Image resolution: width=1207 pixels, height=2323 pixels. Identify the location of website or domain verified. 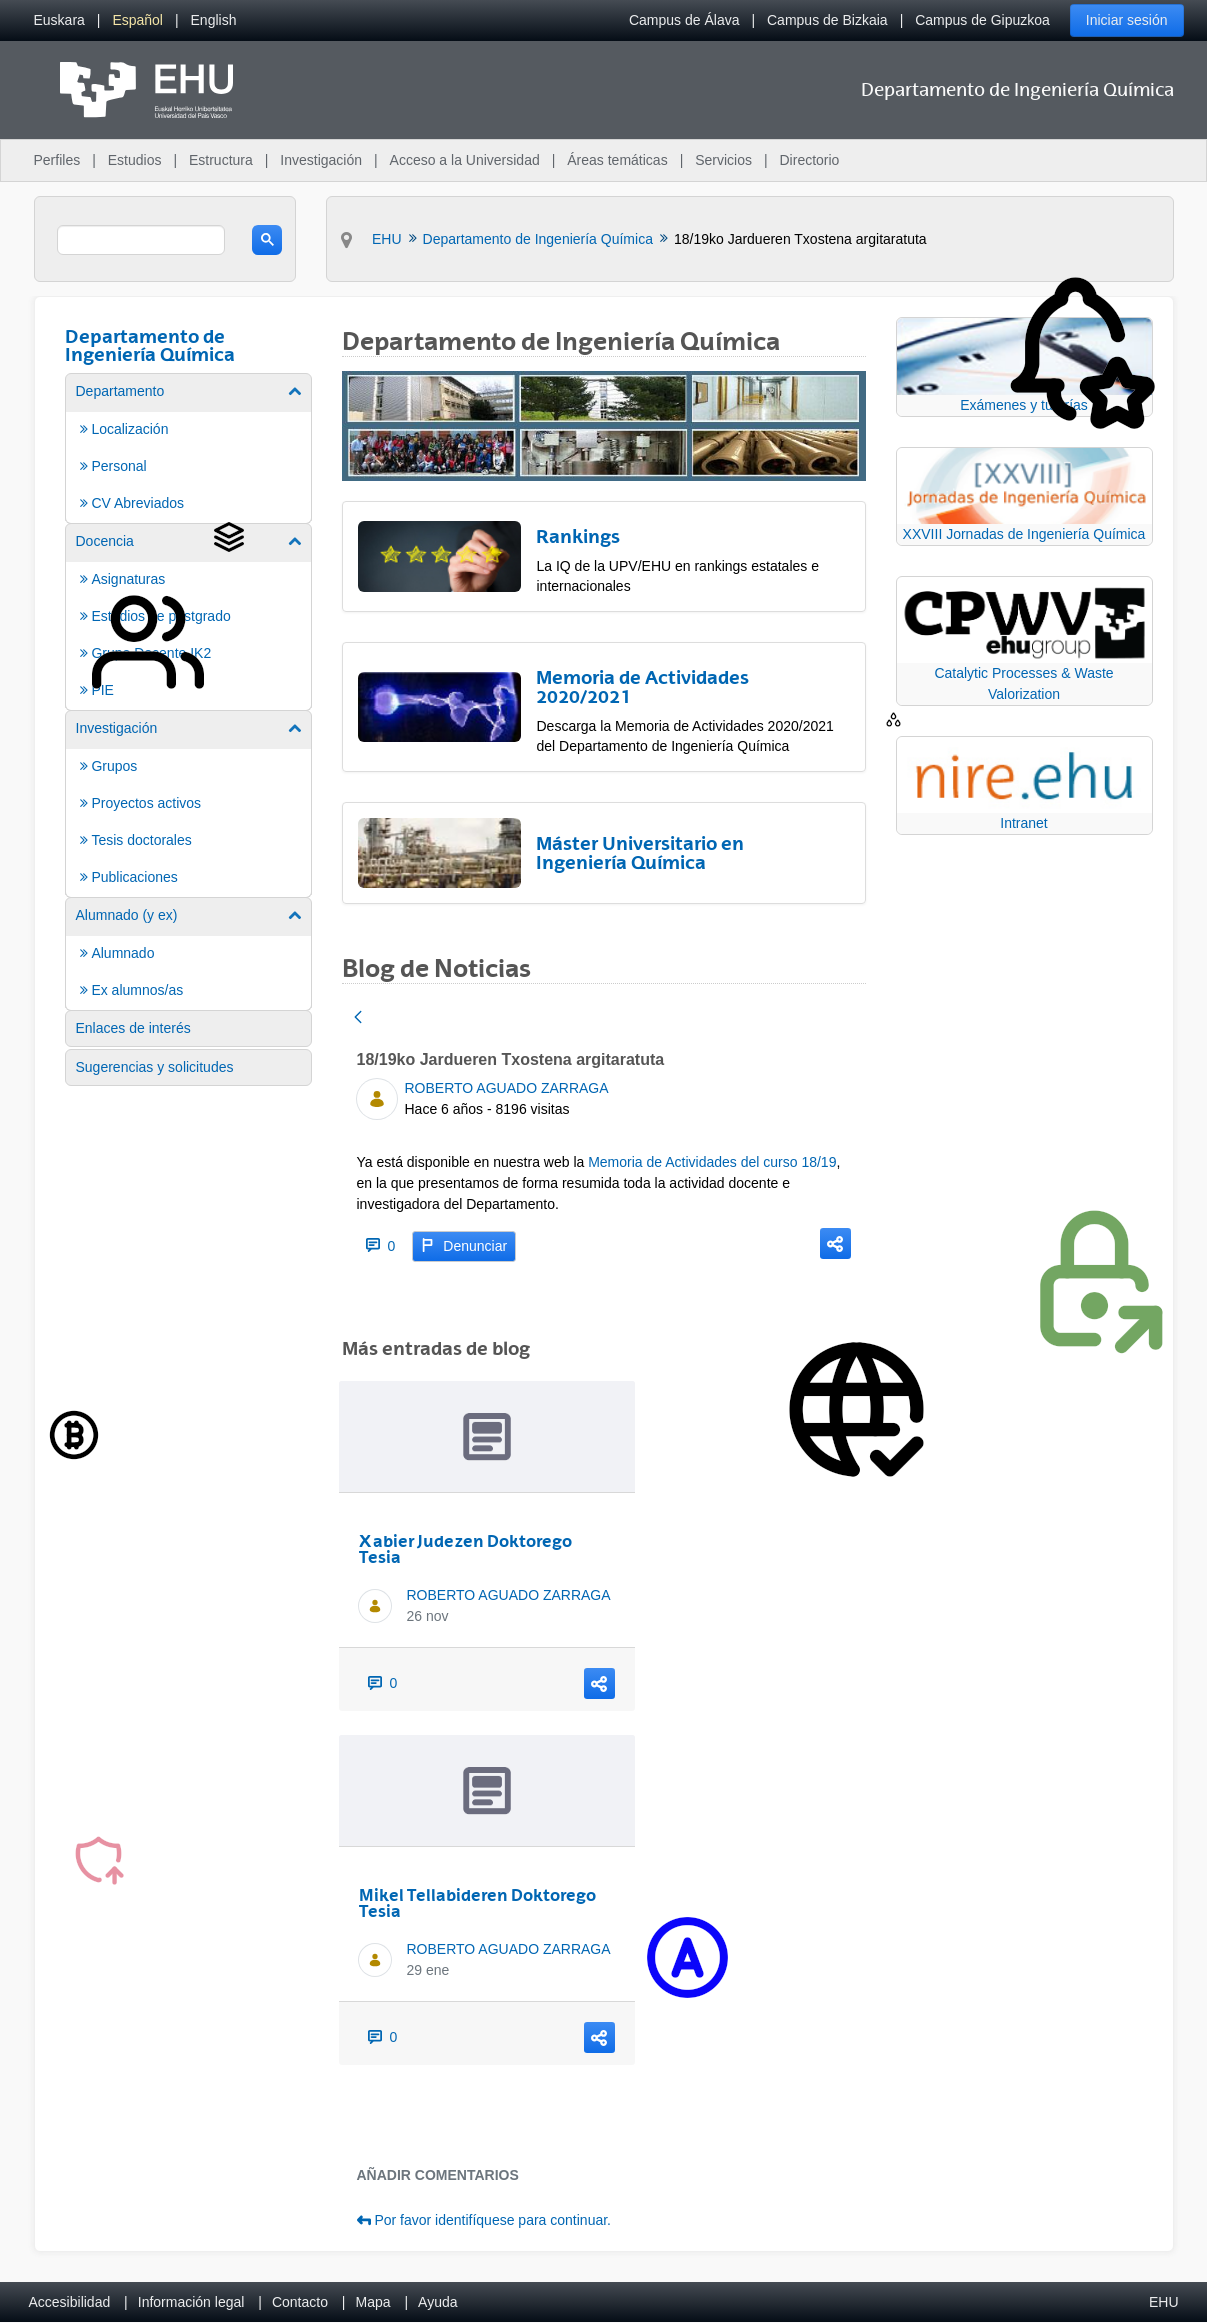
(856, 1409).